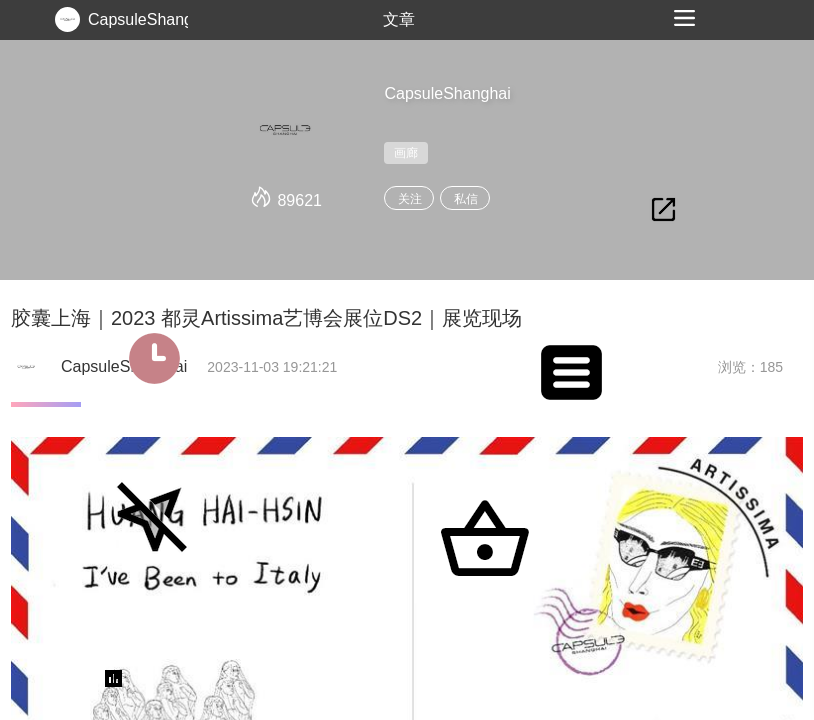 This screenshot has height=720, width=814. I want to click on view article or document content, so click(571, 372).